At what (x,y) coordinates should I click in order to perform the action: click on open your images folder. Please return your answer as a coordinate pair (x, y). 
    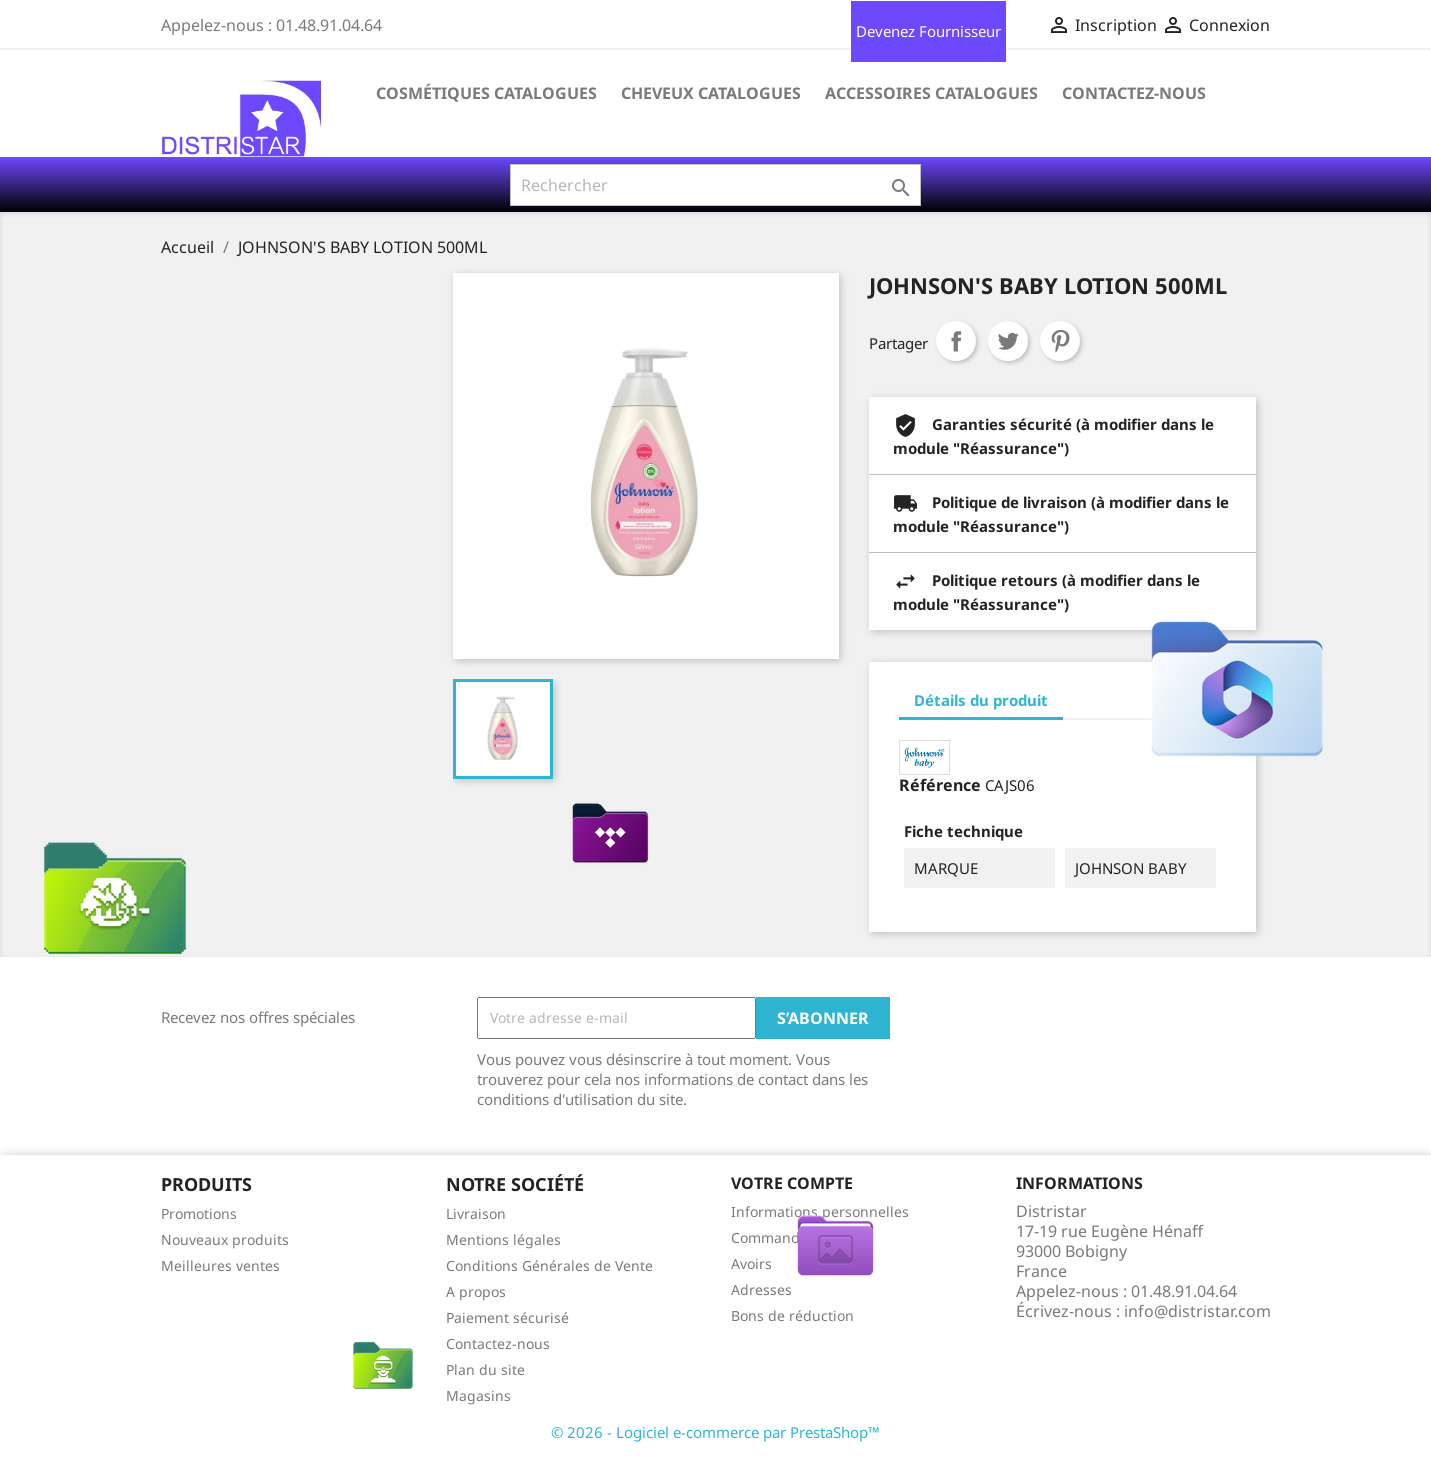
    Looking at the image, I should click on (835, 1245).